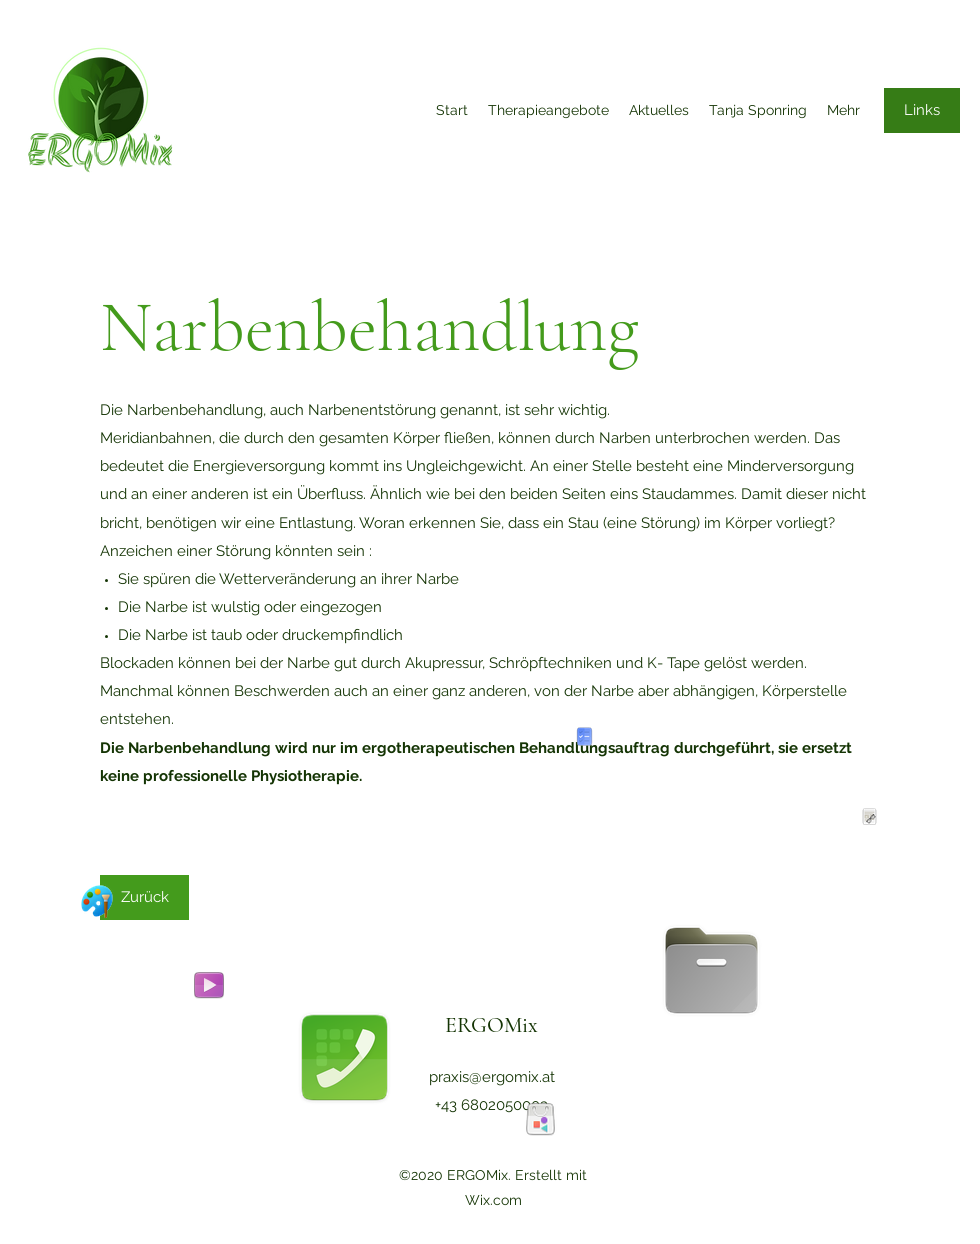 This screenshot has width=980, height=1244. Describe the element at coordinates (541, 1119) in the screenshot. I see `open the software center to browse and install apps` at that location.